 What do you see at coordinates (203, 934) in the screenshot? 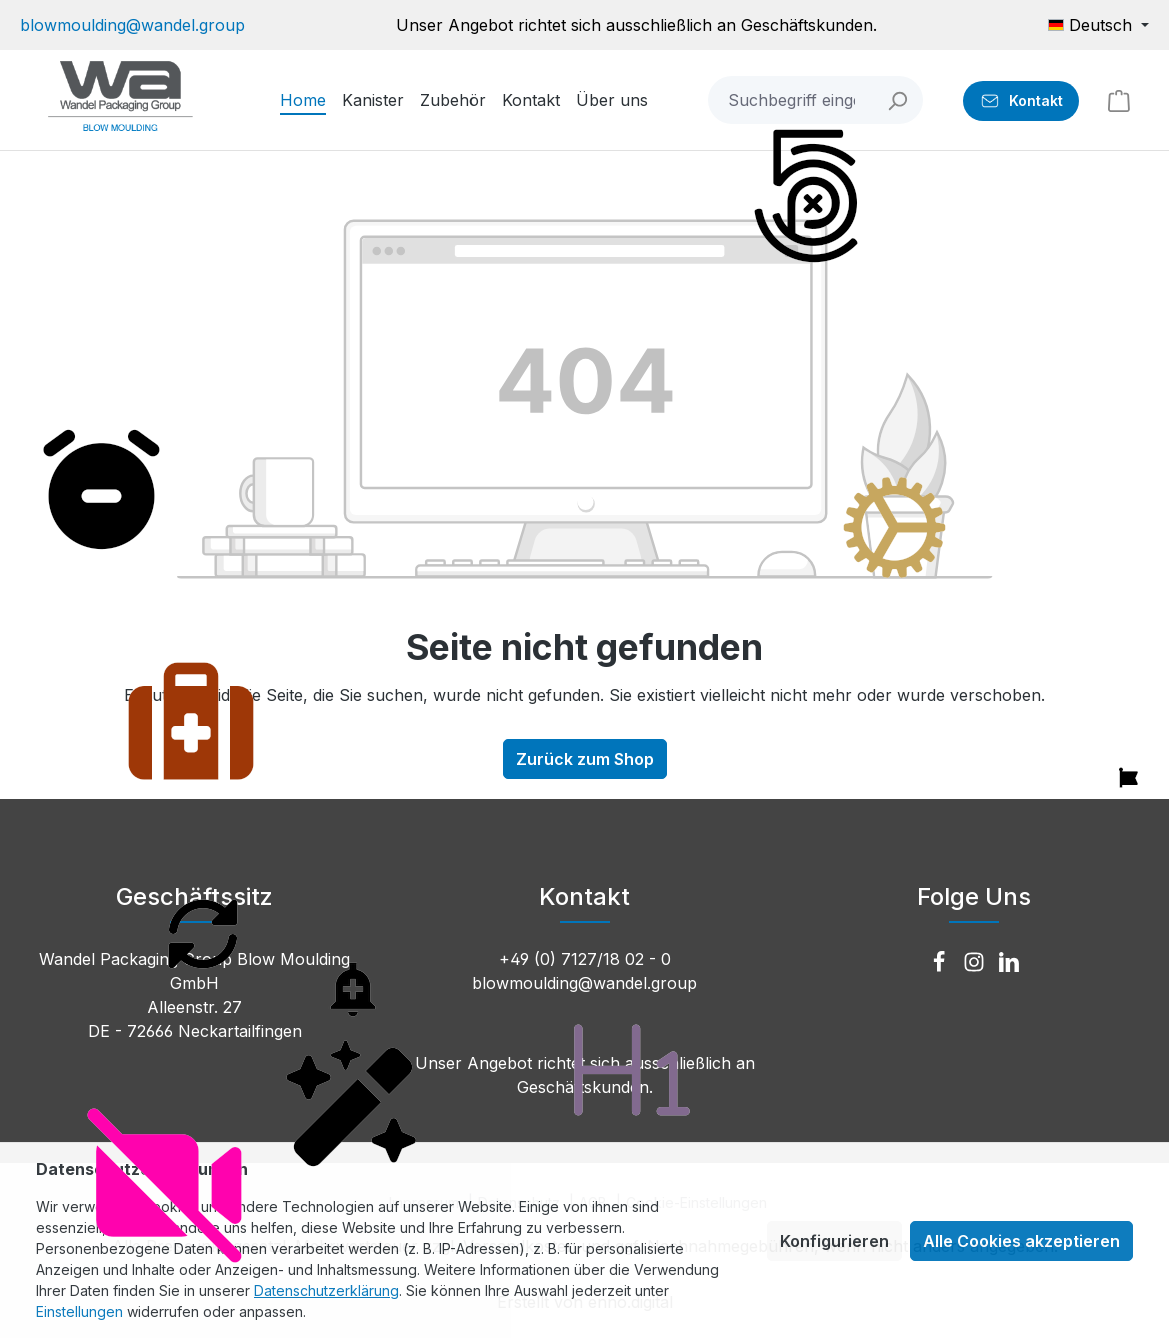
I see `sync or refresh content` at bounding box center [203, 934].